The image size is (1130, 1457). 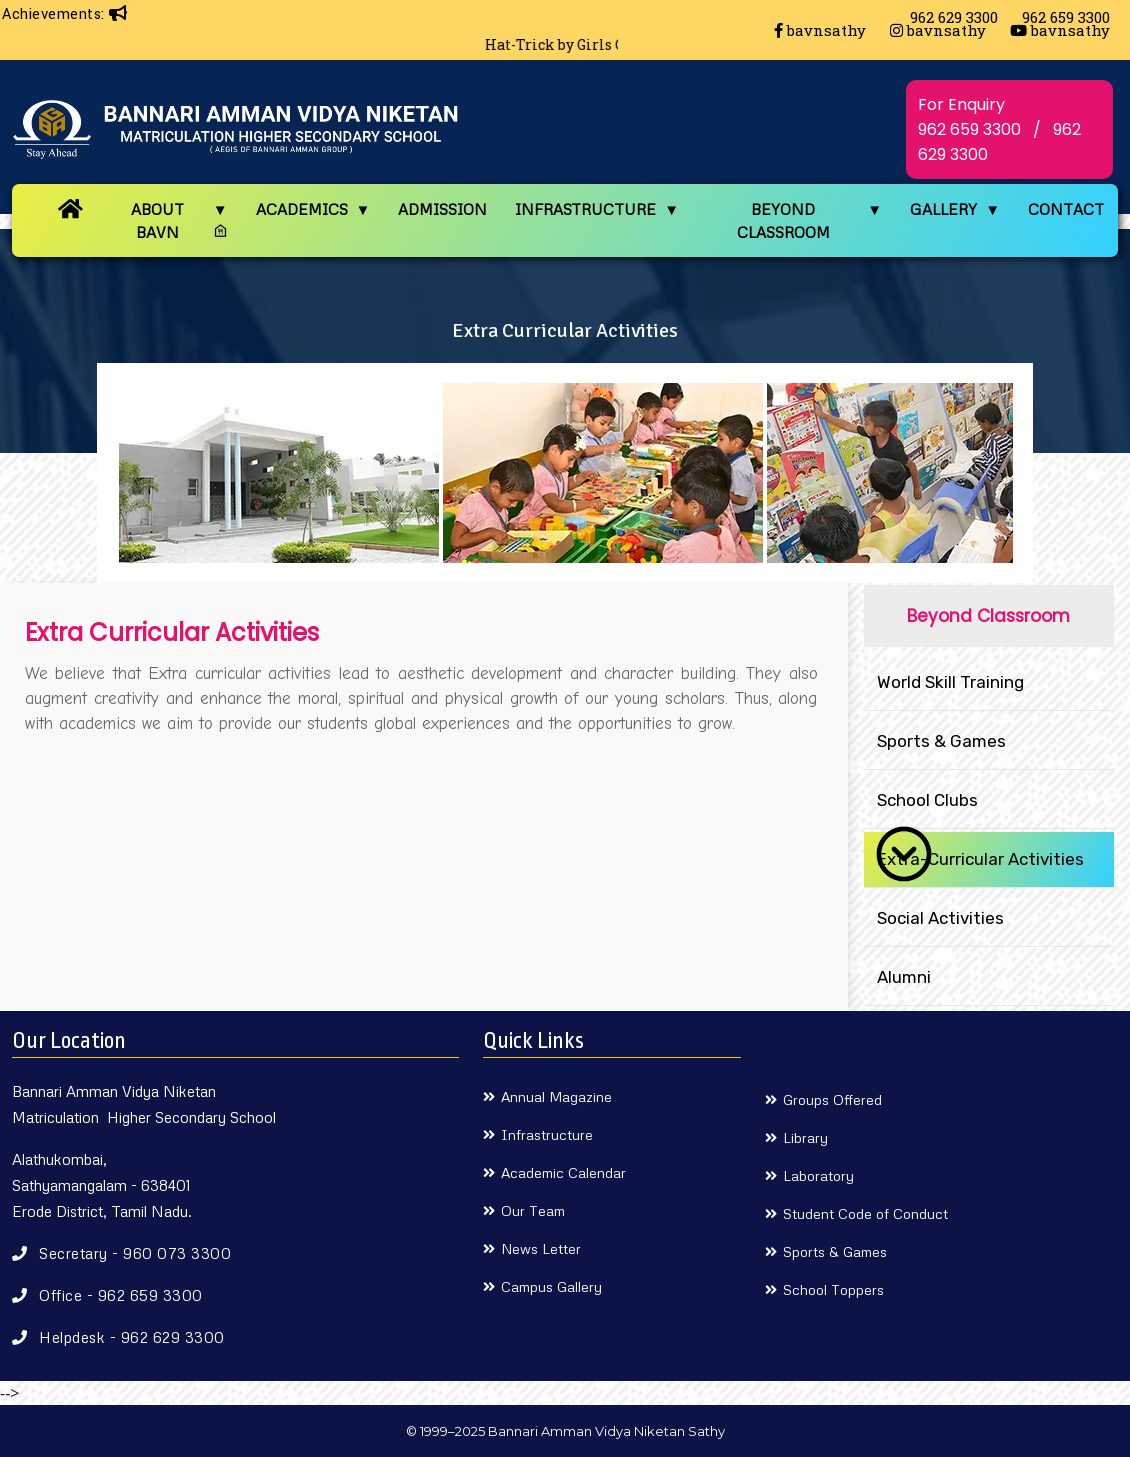 What do you see at coordinates (904, 854) in the screenshot?
I see `expand to show more content` at bounding box center [904, 854].